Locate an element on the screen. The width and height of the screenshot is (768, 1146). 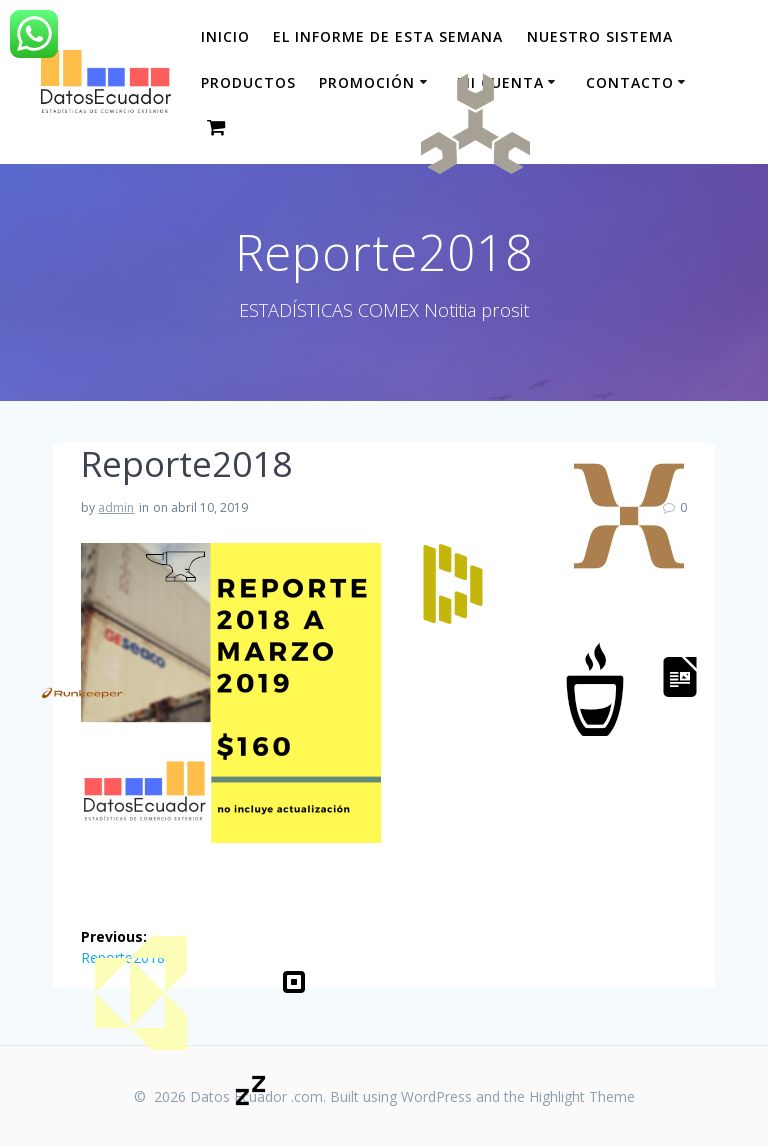
conda-forge community package repository is located at coordinates (175, 566).